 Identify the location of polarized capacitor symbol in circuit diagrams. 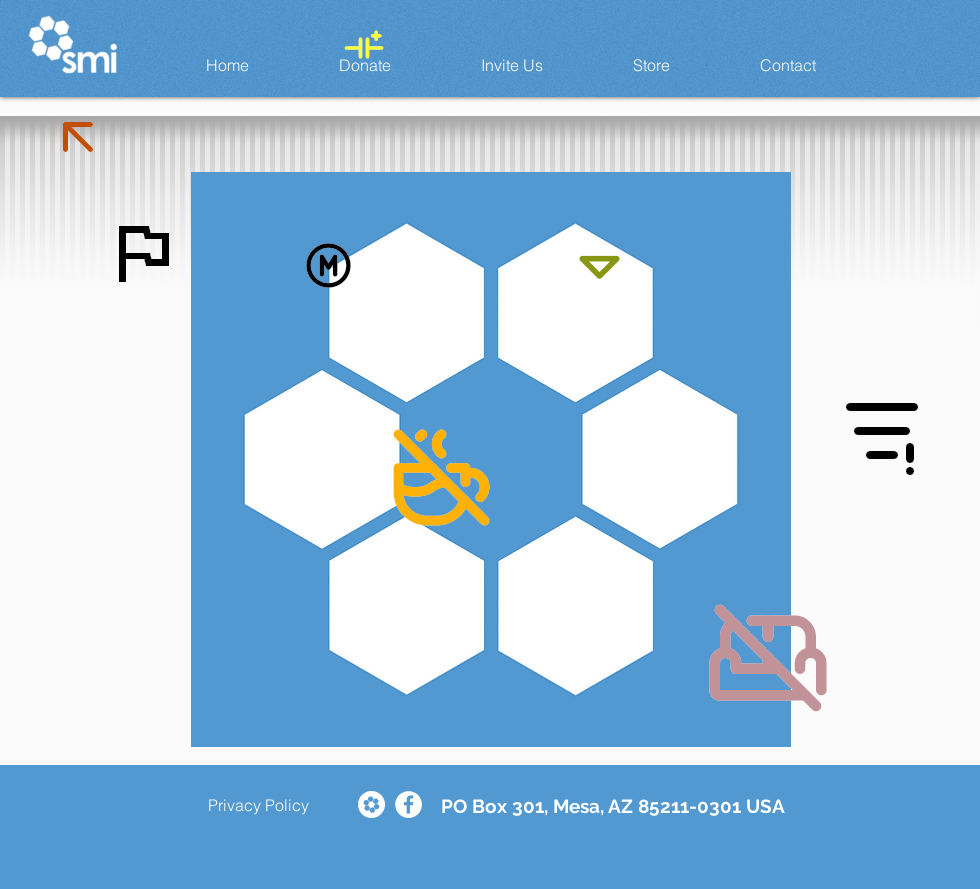
(364, 48).